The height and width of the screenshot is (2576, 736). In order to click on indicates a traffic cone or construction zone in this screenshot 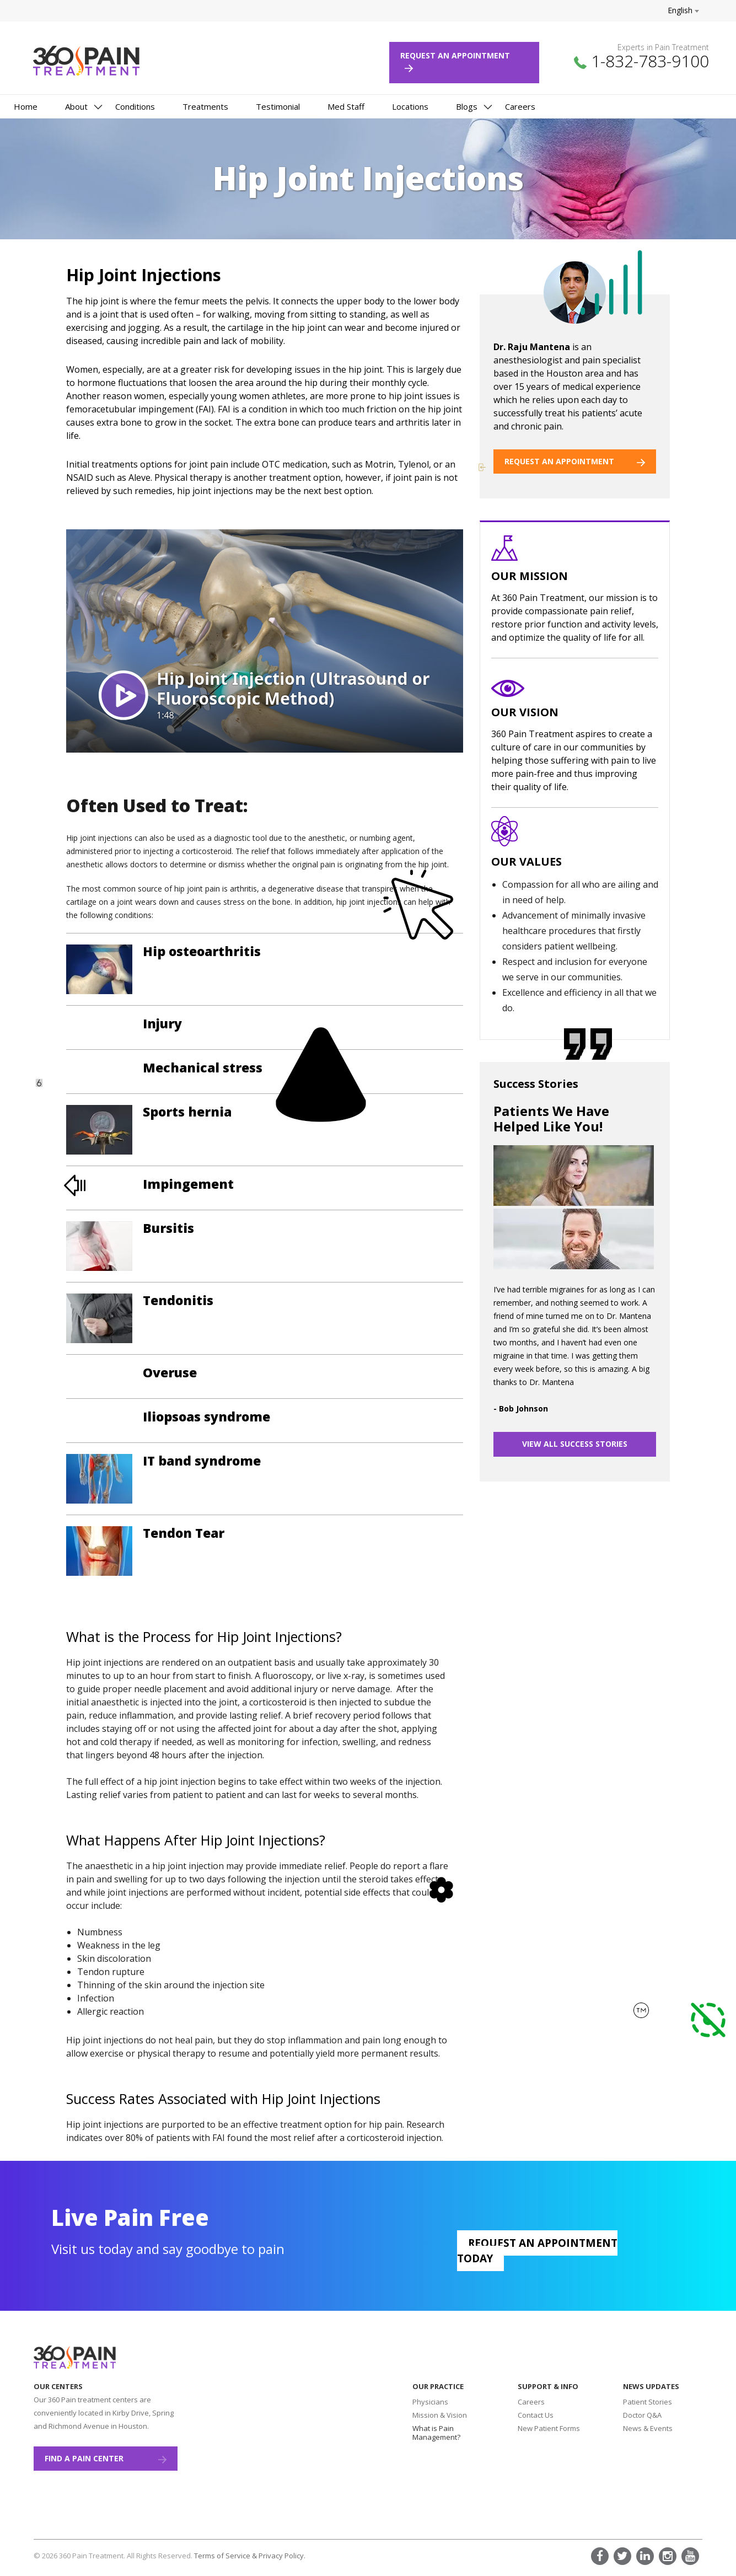, I will do `click(321, 1077)`.